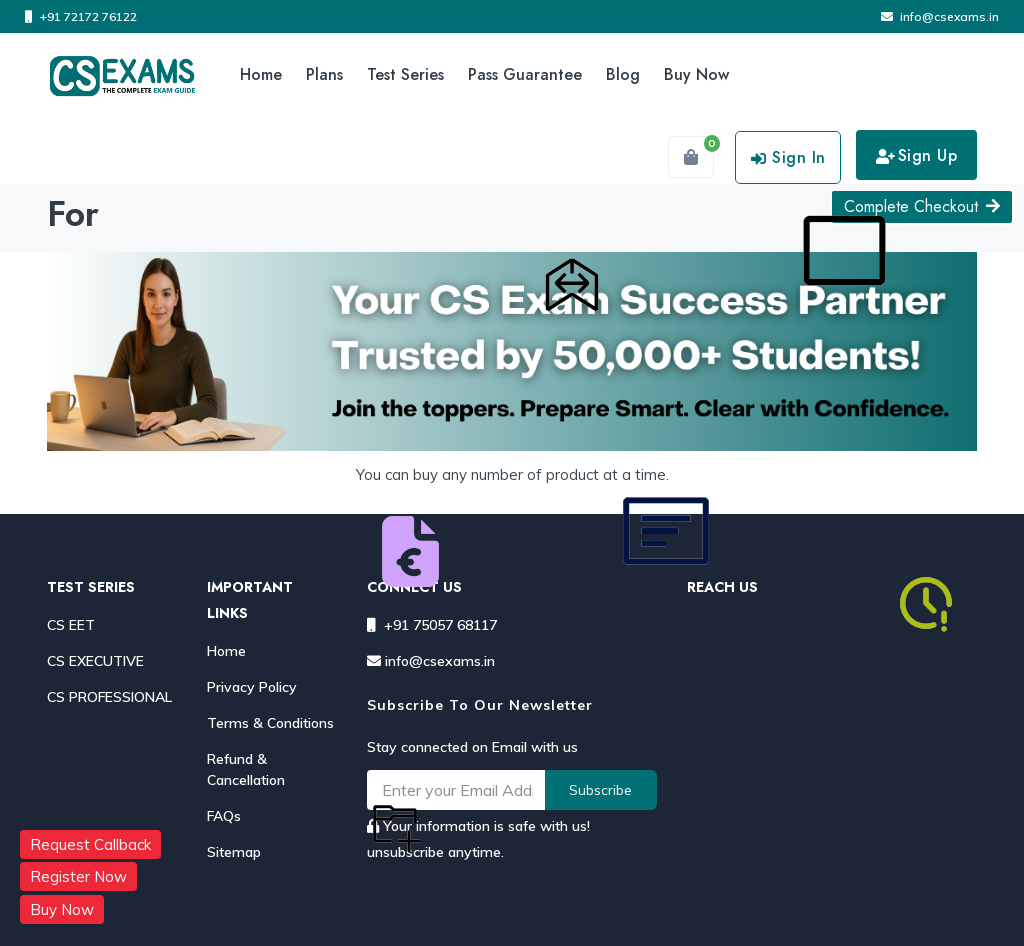 This screenshot has width=1024, height=946. Describe the element at coordinates (572, 285) in the screenshot. I see `mirror or flip content horizontally` at that location.